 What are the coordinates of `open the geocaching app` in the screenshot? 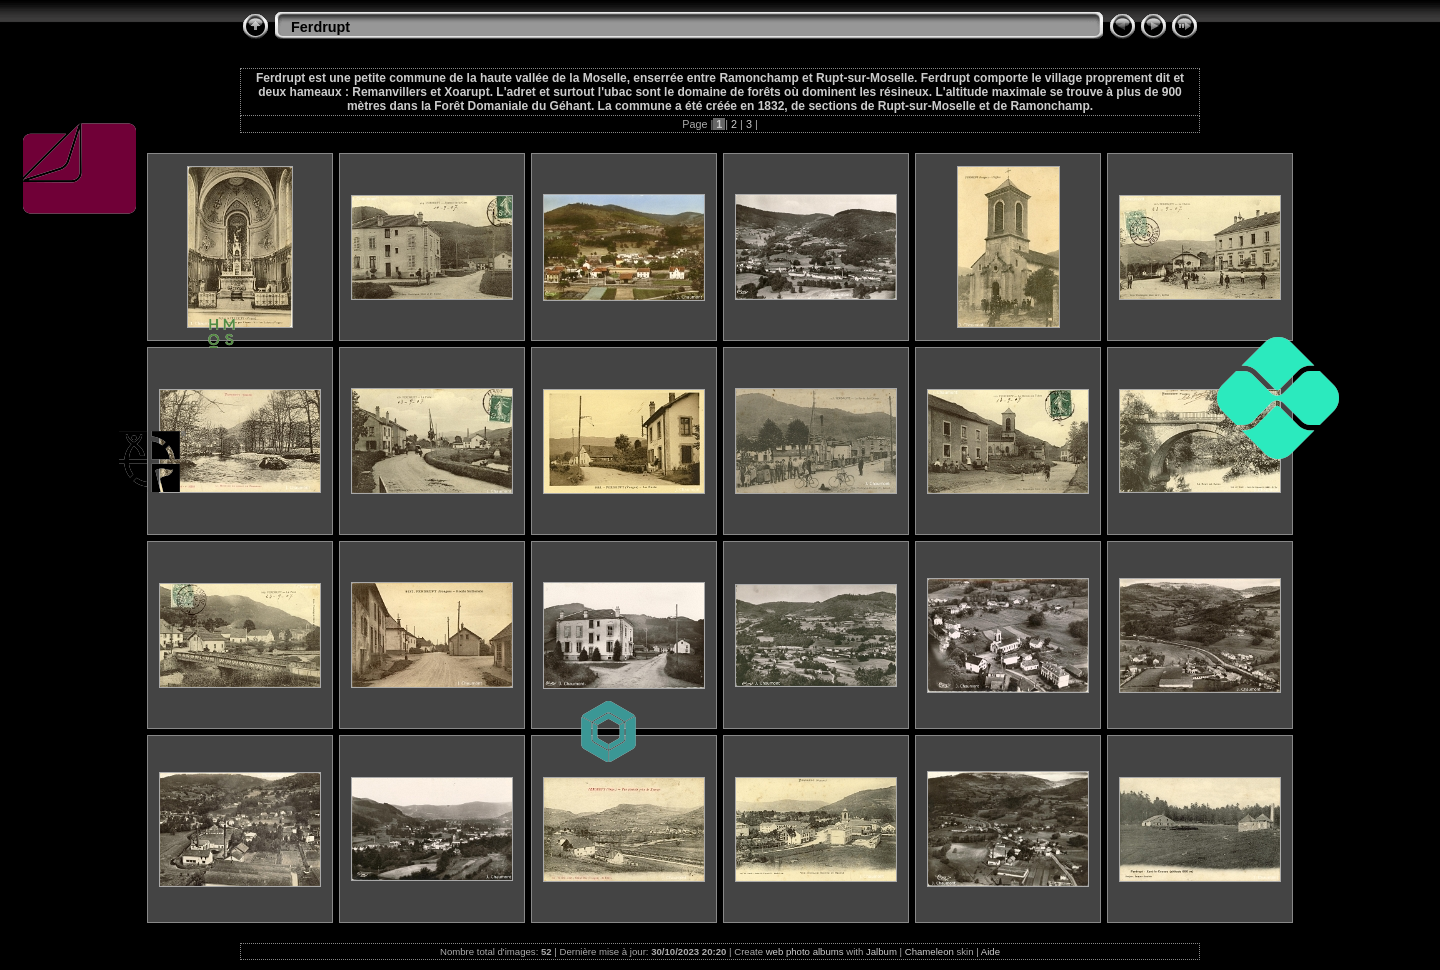 It's located at (152, 461).